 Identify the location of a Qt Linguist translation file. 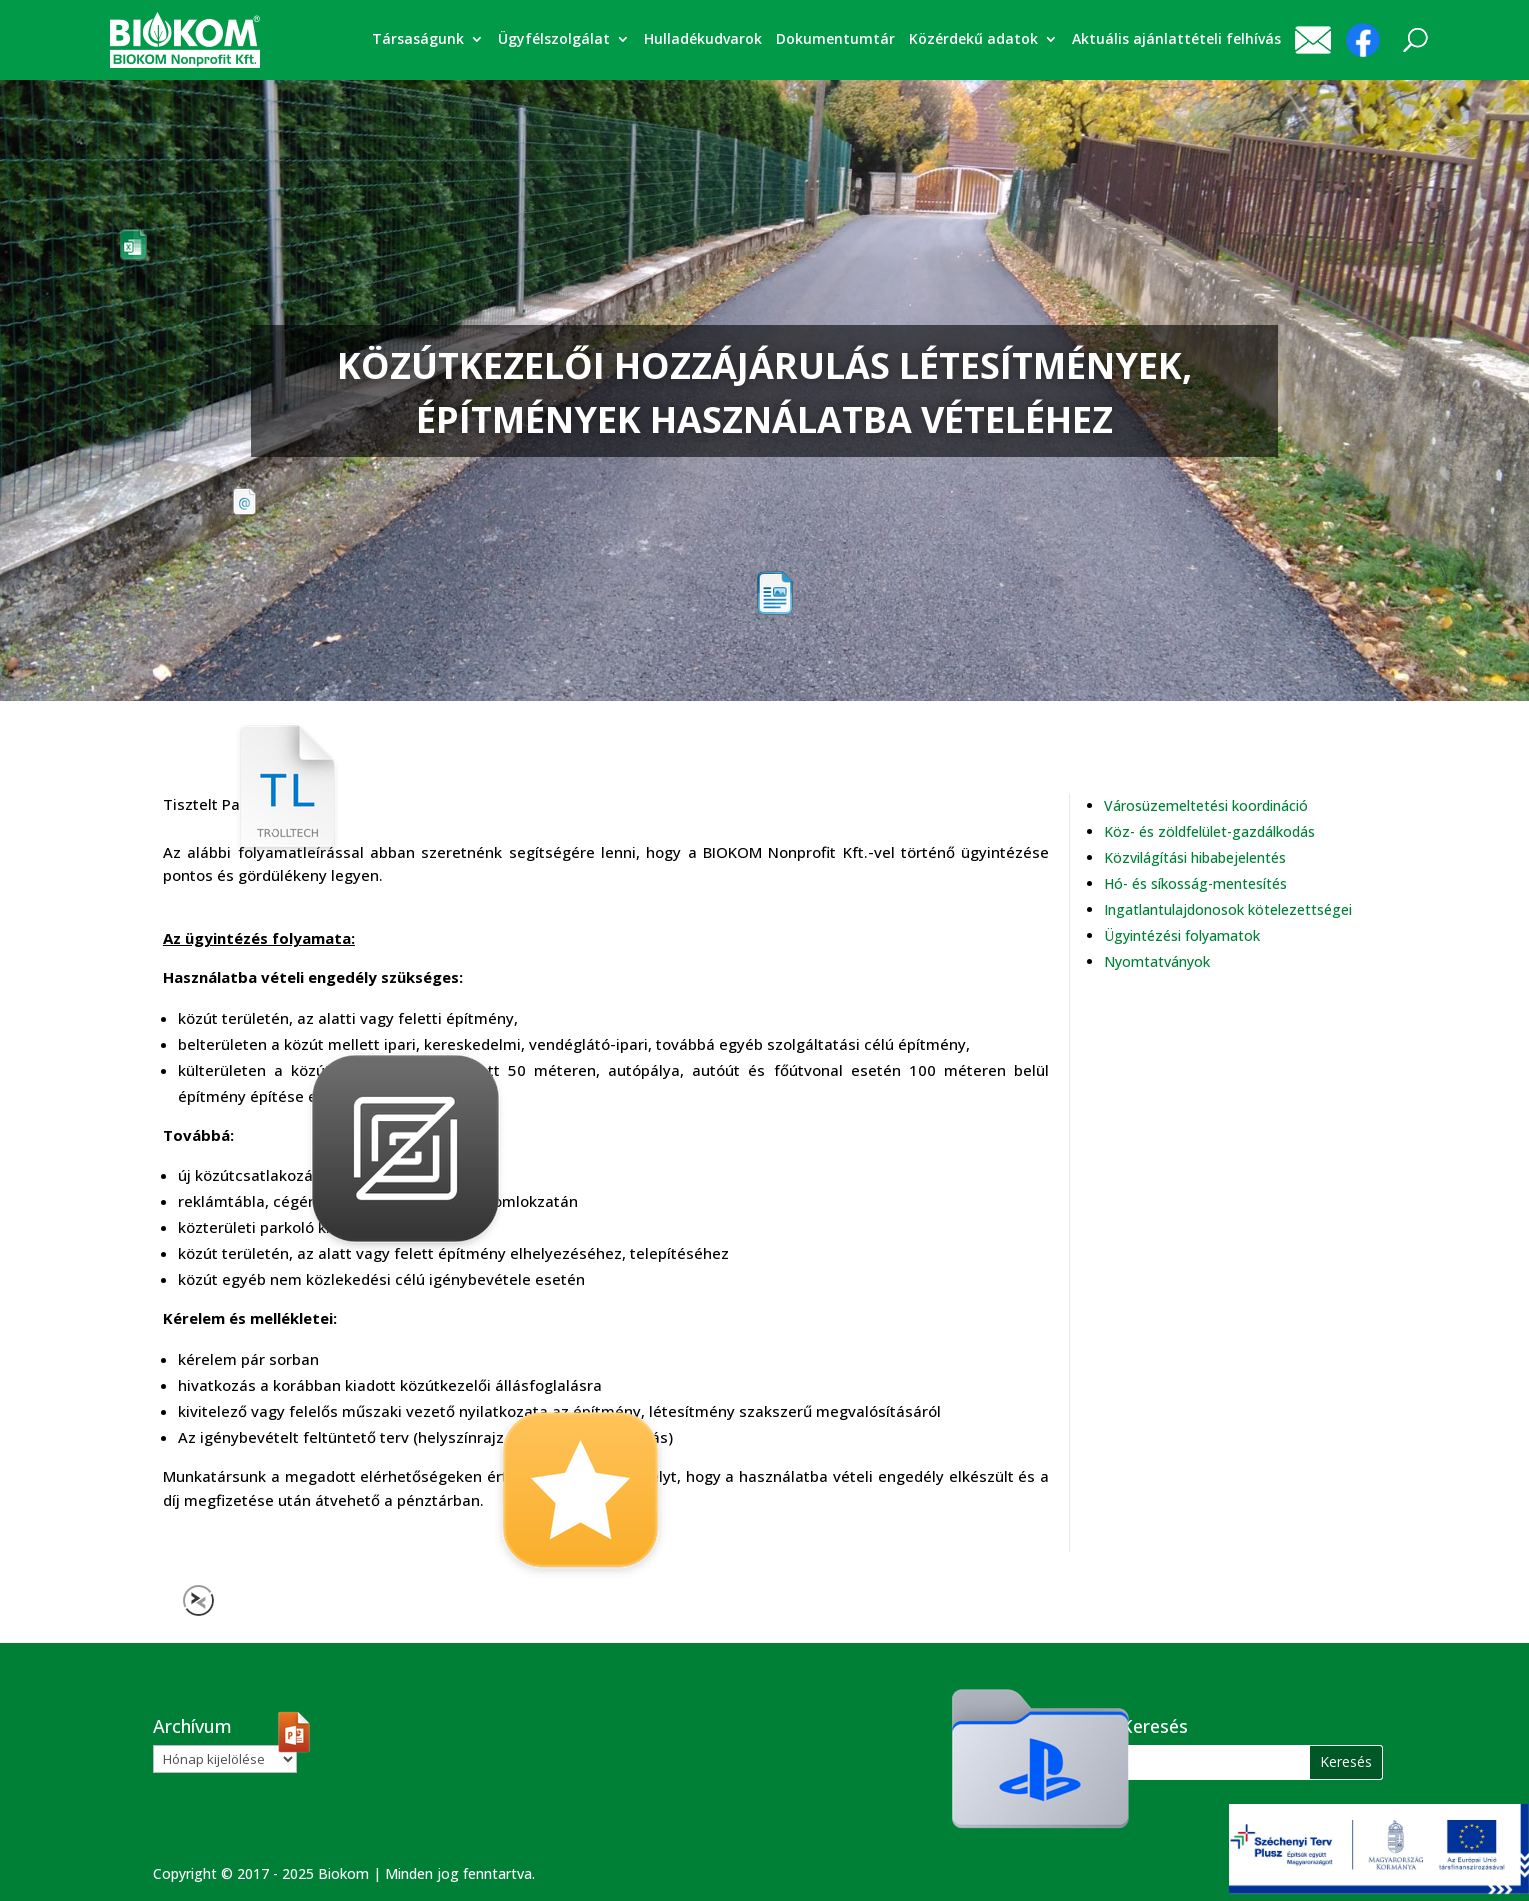
(287, 788).